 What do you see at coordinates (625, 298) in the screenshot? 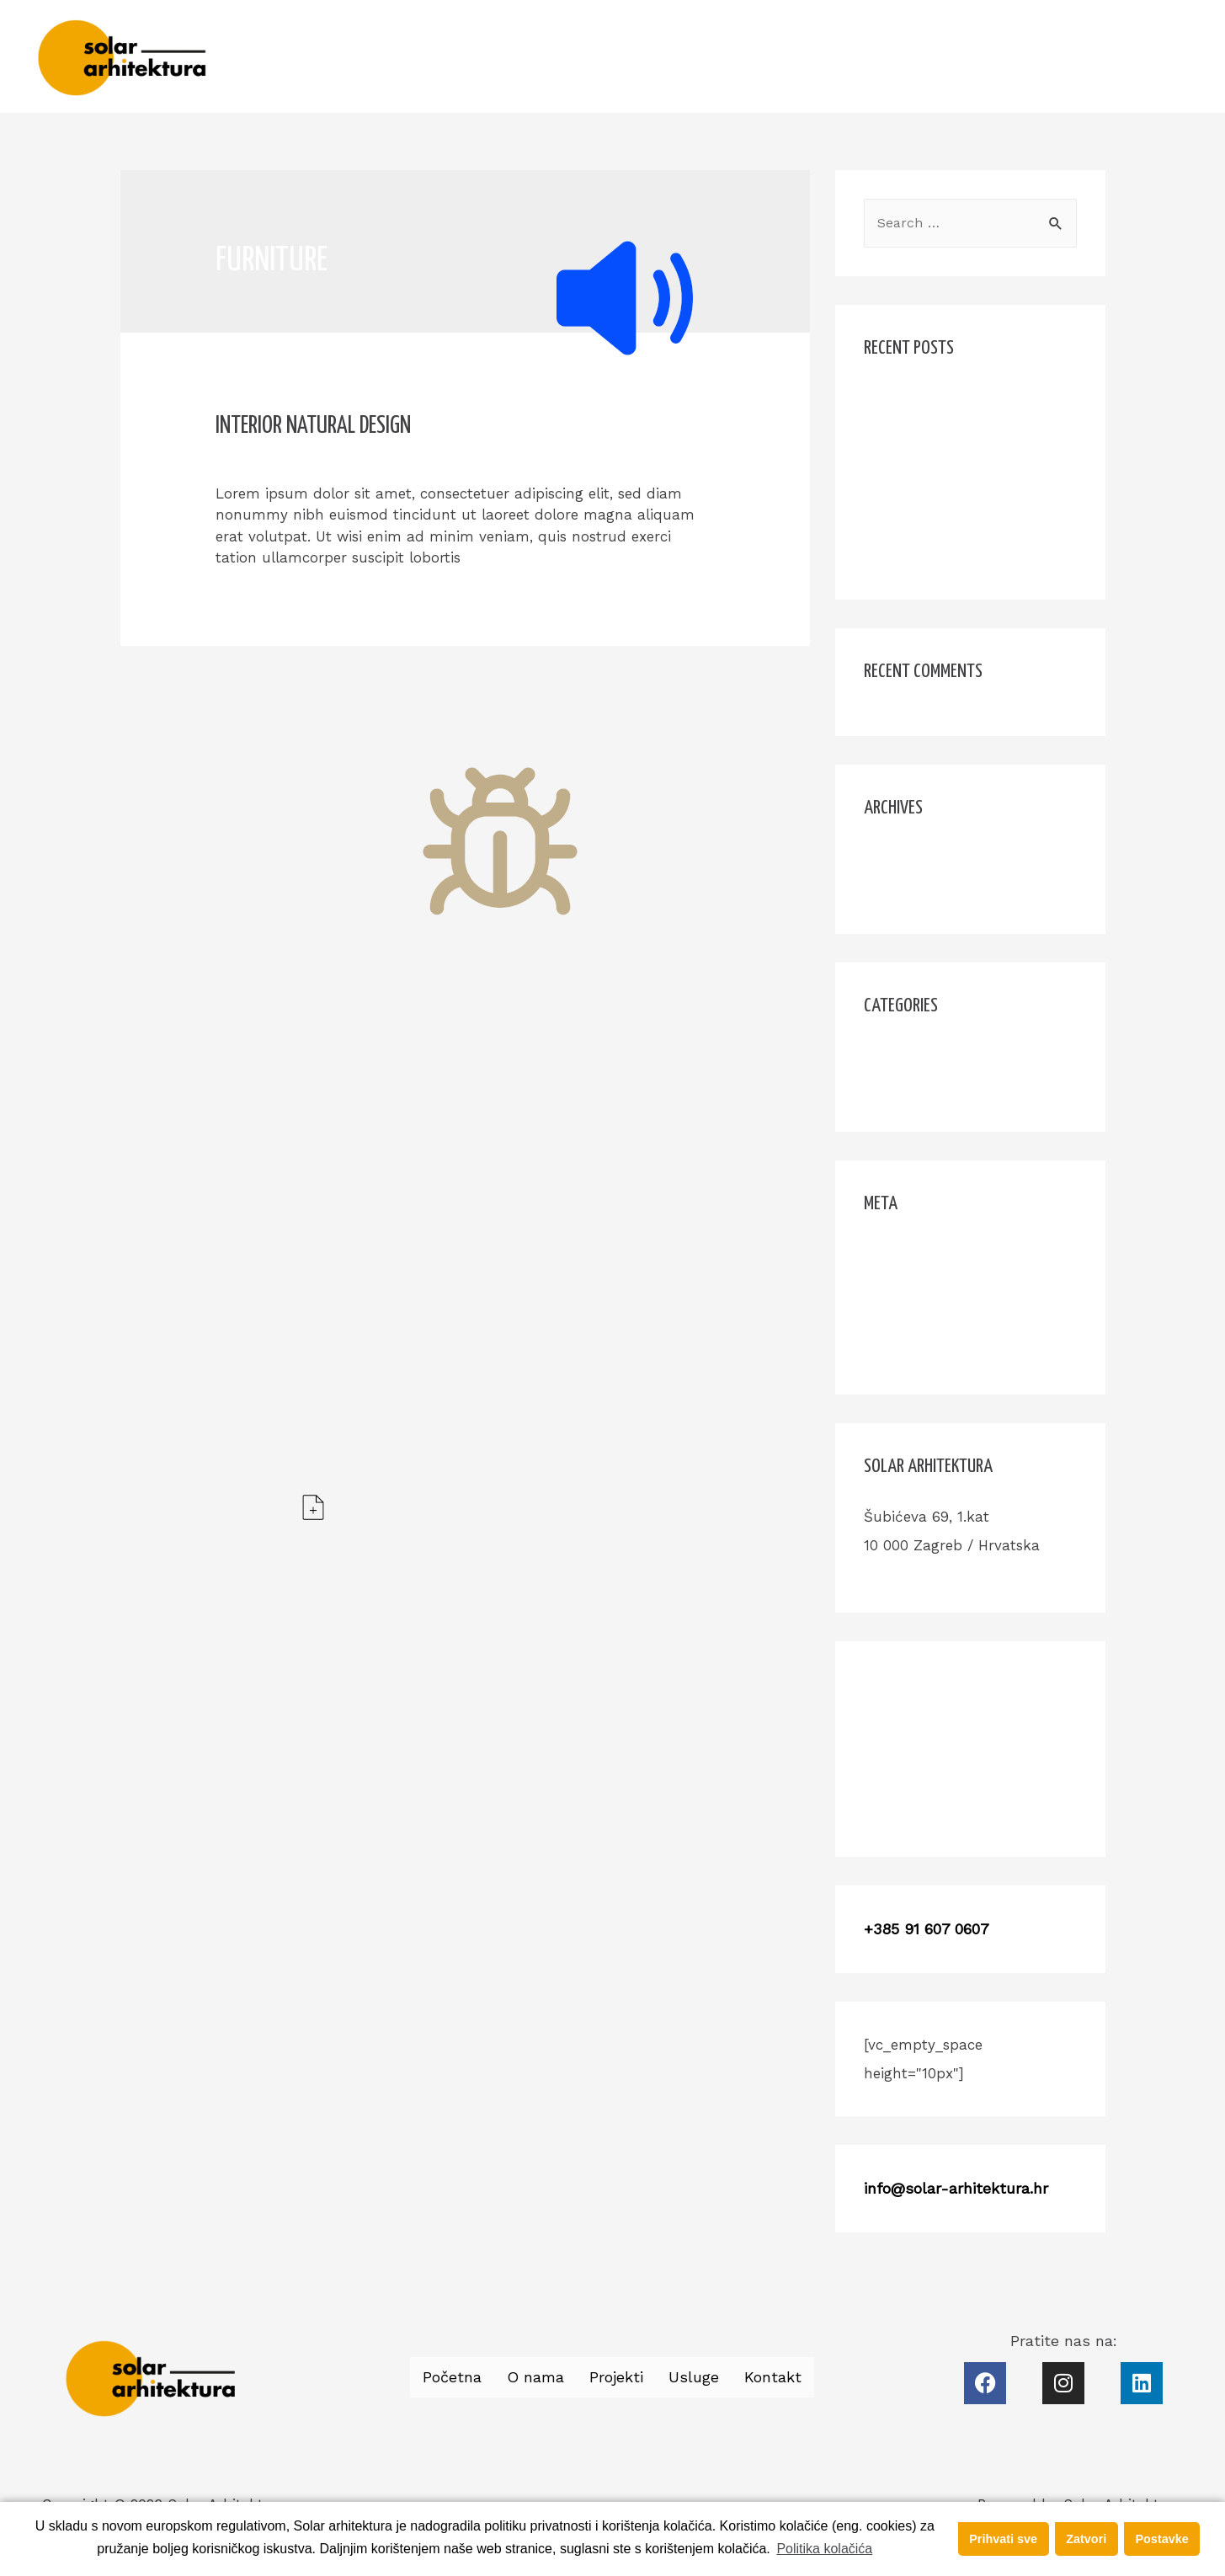
I see `adjust audio volume` at bounding box center [625, 298].